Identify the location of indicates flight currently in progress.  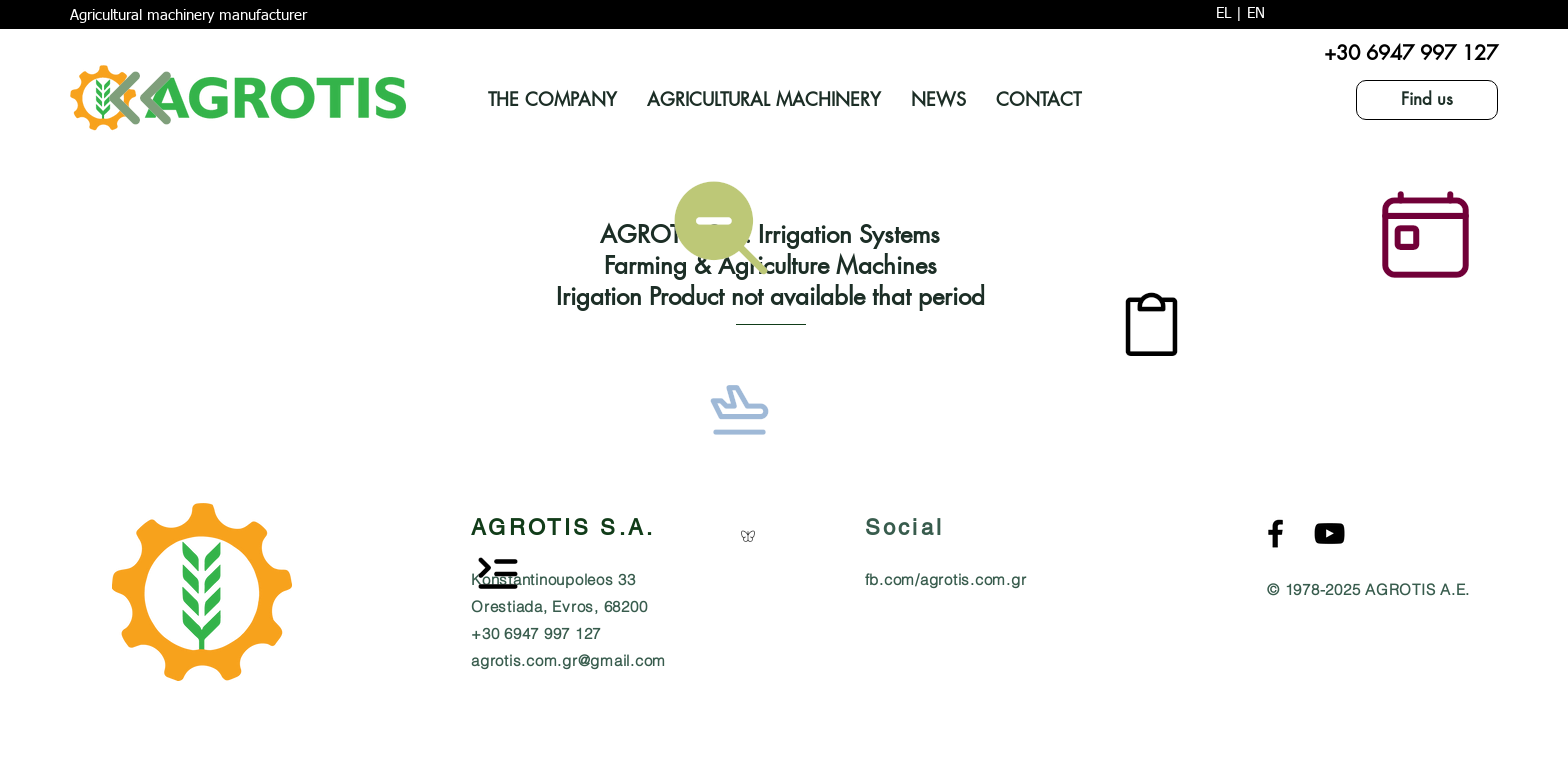
(739, 408).